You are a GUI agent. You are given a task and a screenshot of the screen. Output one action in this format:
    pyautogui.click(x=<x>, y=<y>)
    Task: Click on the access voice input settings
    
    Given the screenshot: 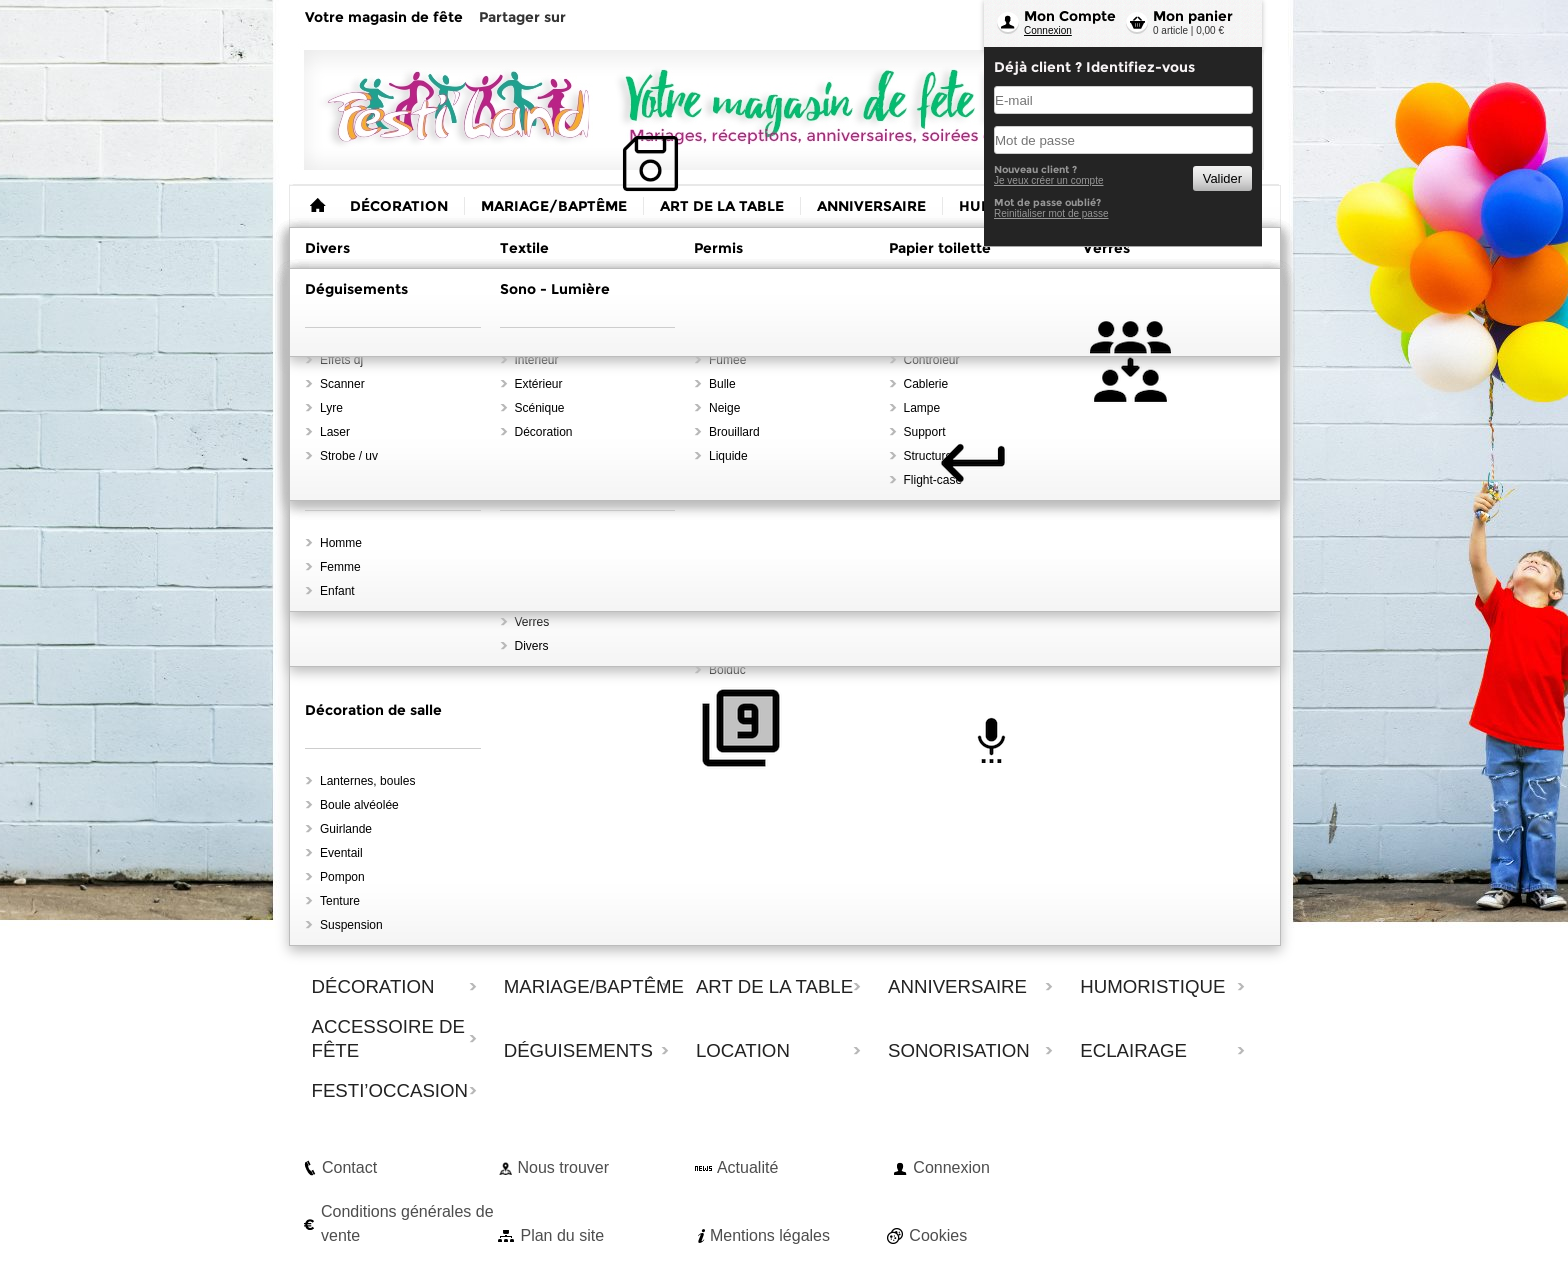 What is the action you would take?
    pyautogui.click(x=991, y=739)
    